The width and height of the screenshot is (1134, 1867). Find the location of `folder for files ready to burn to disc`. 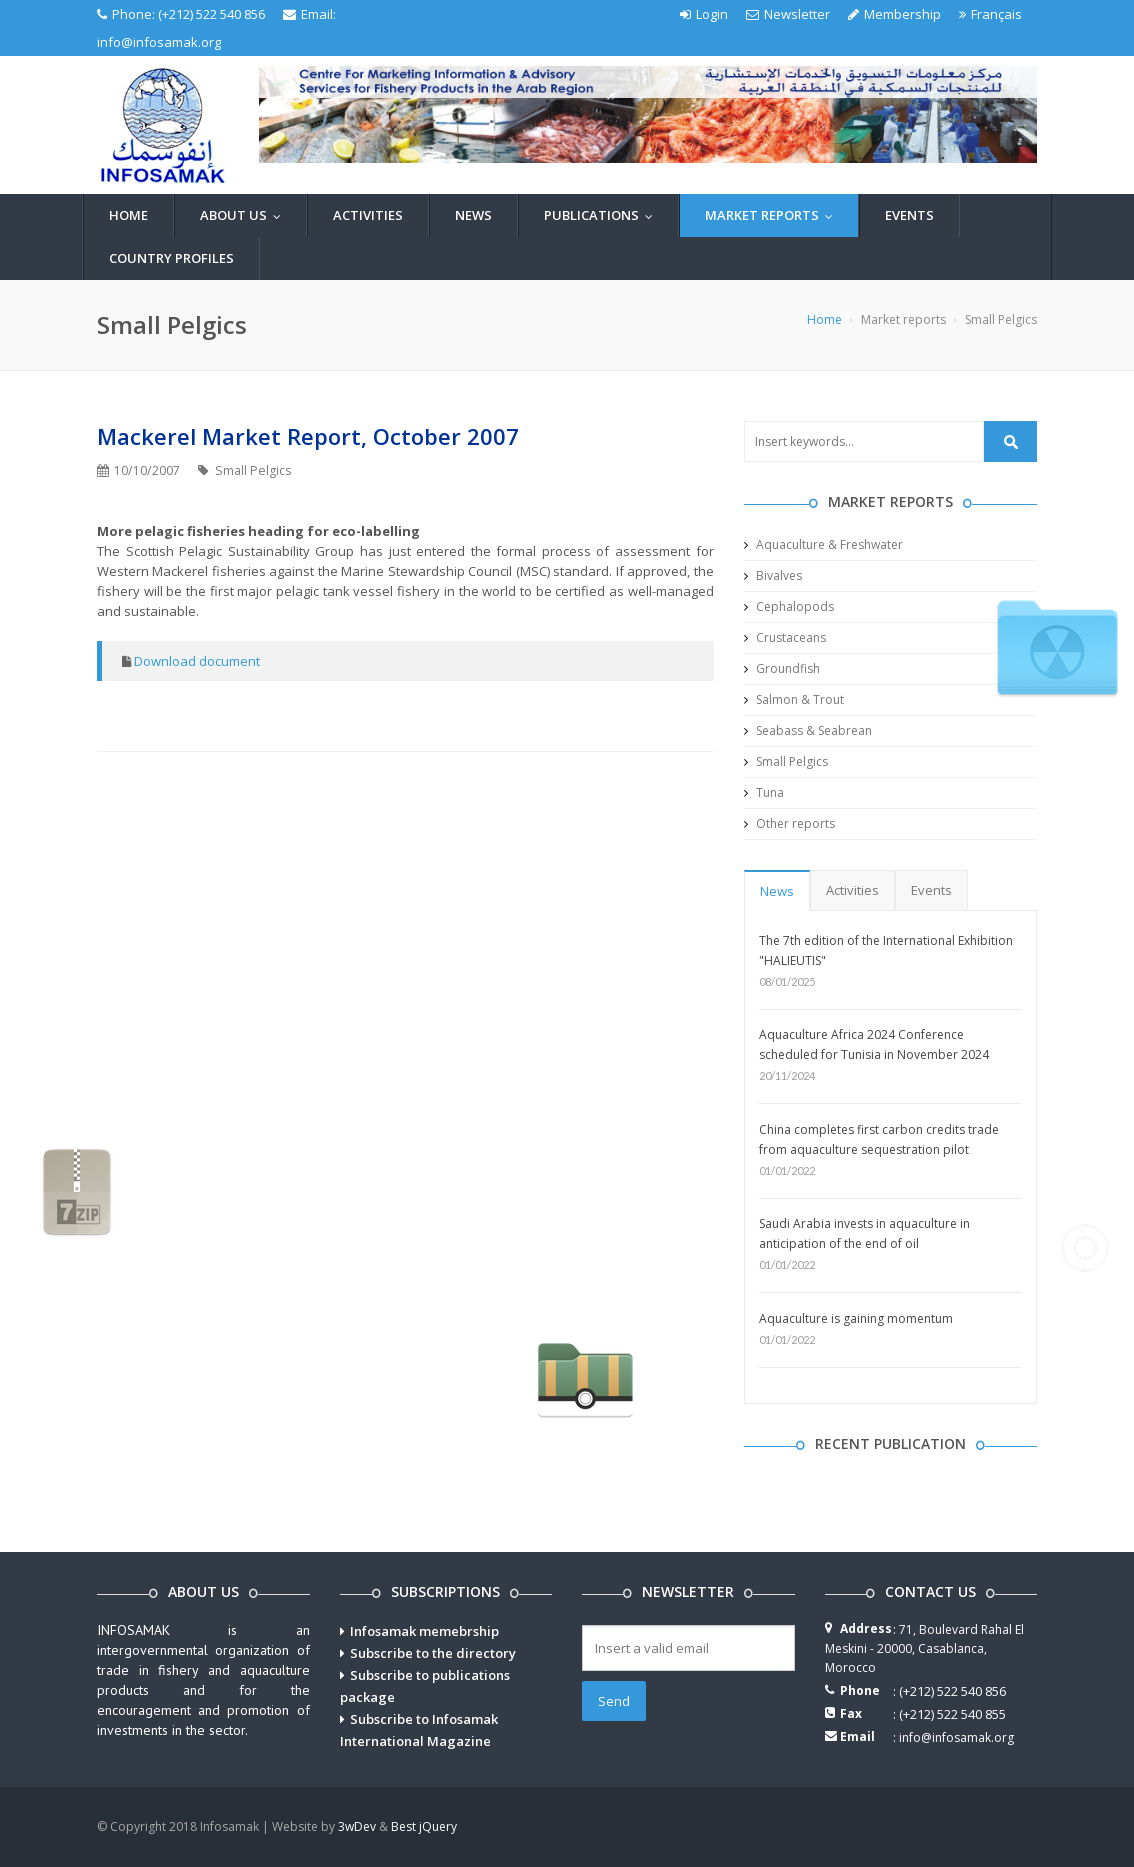

folder for files ready to burn to disc is located at coordinates (1057, 647).